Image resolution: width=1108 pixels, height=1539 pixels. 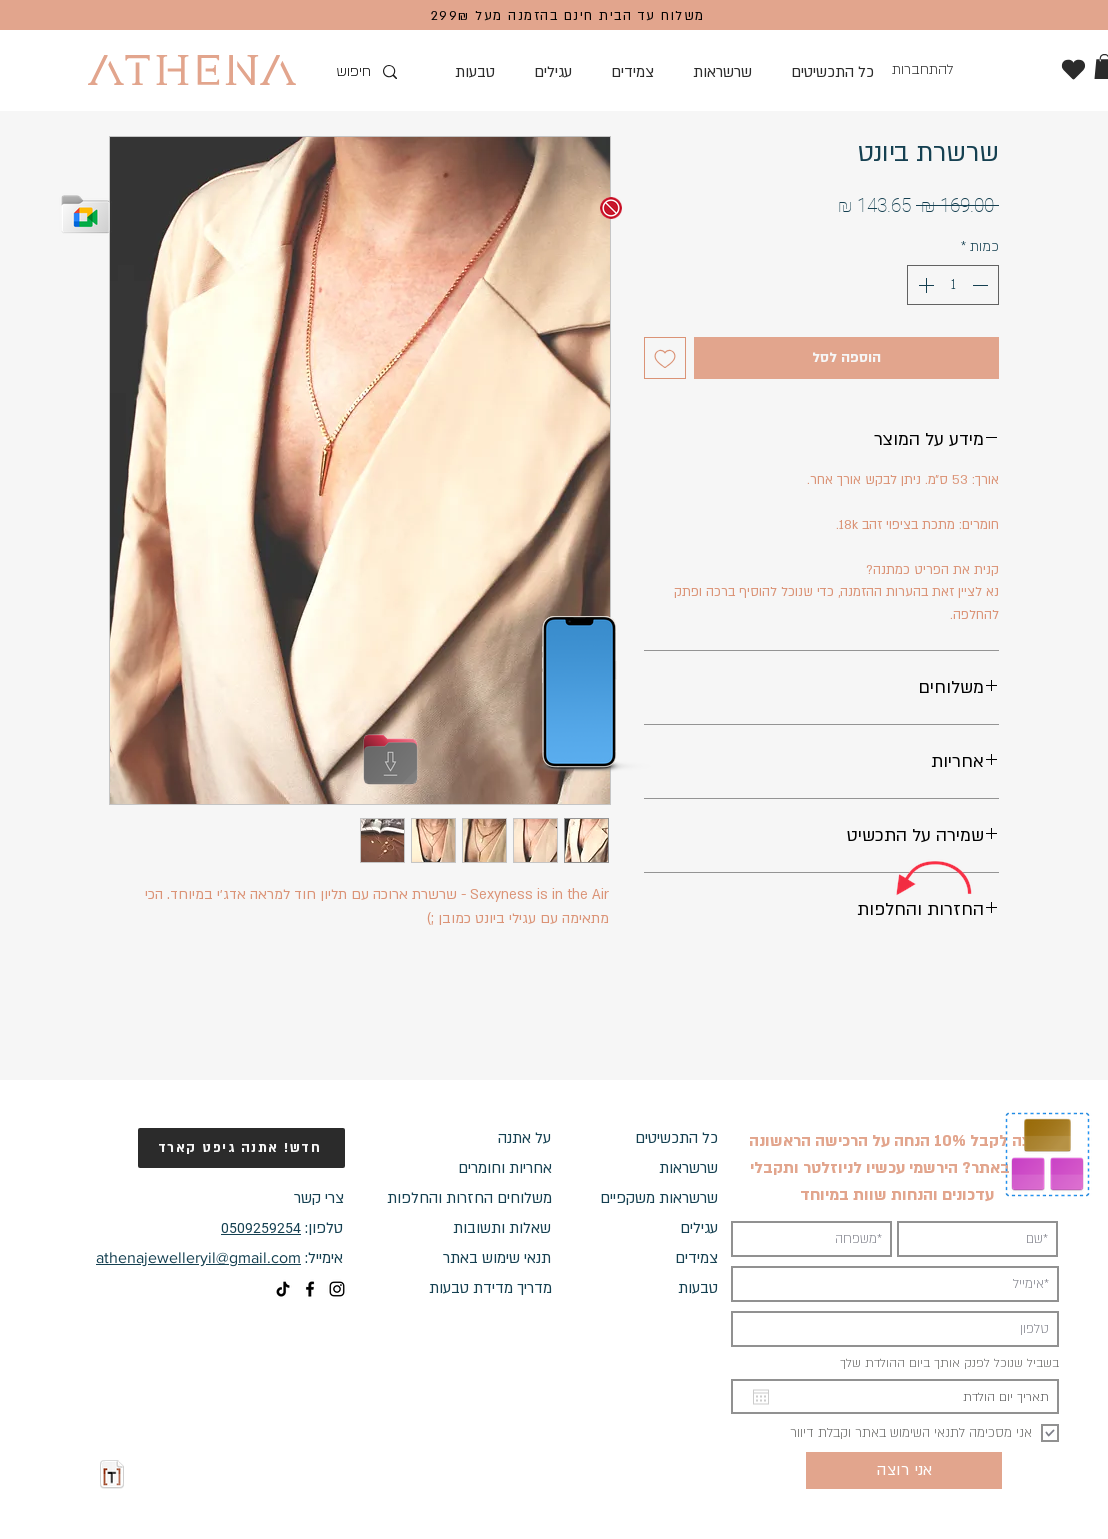 I want to click on access your downloads folder, so click(x=390, y=759).